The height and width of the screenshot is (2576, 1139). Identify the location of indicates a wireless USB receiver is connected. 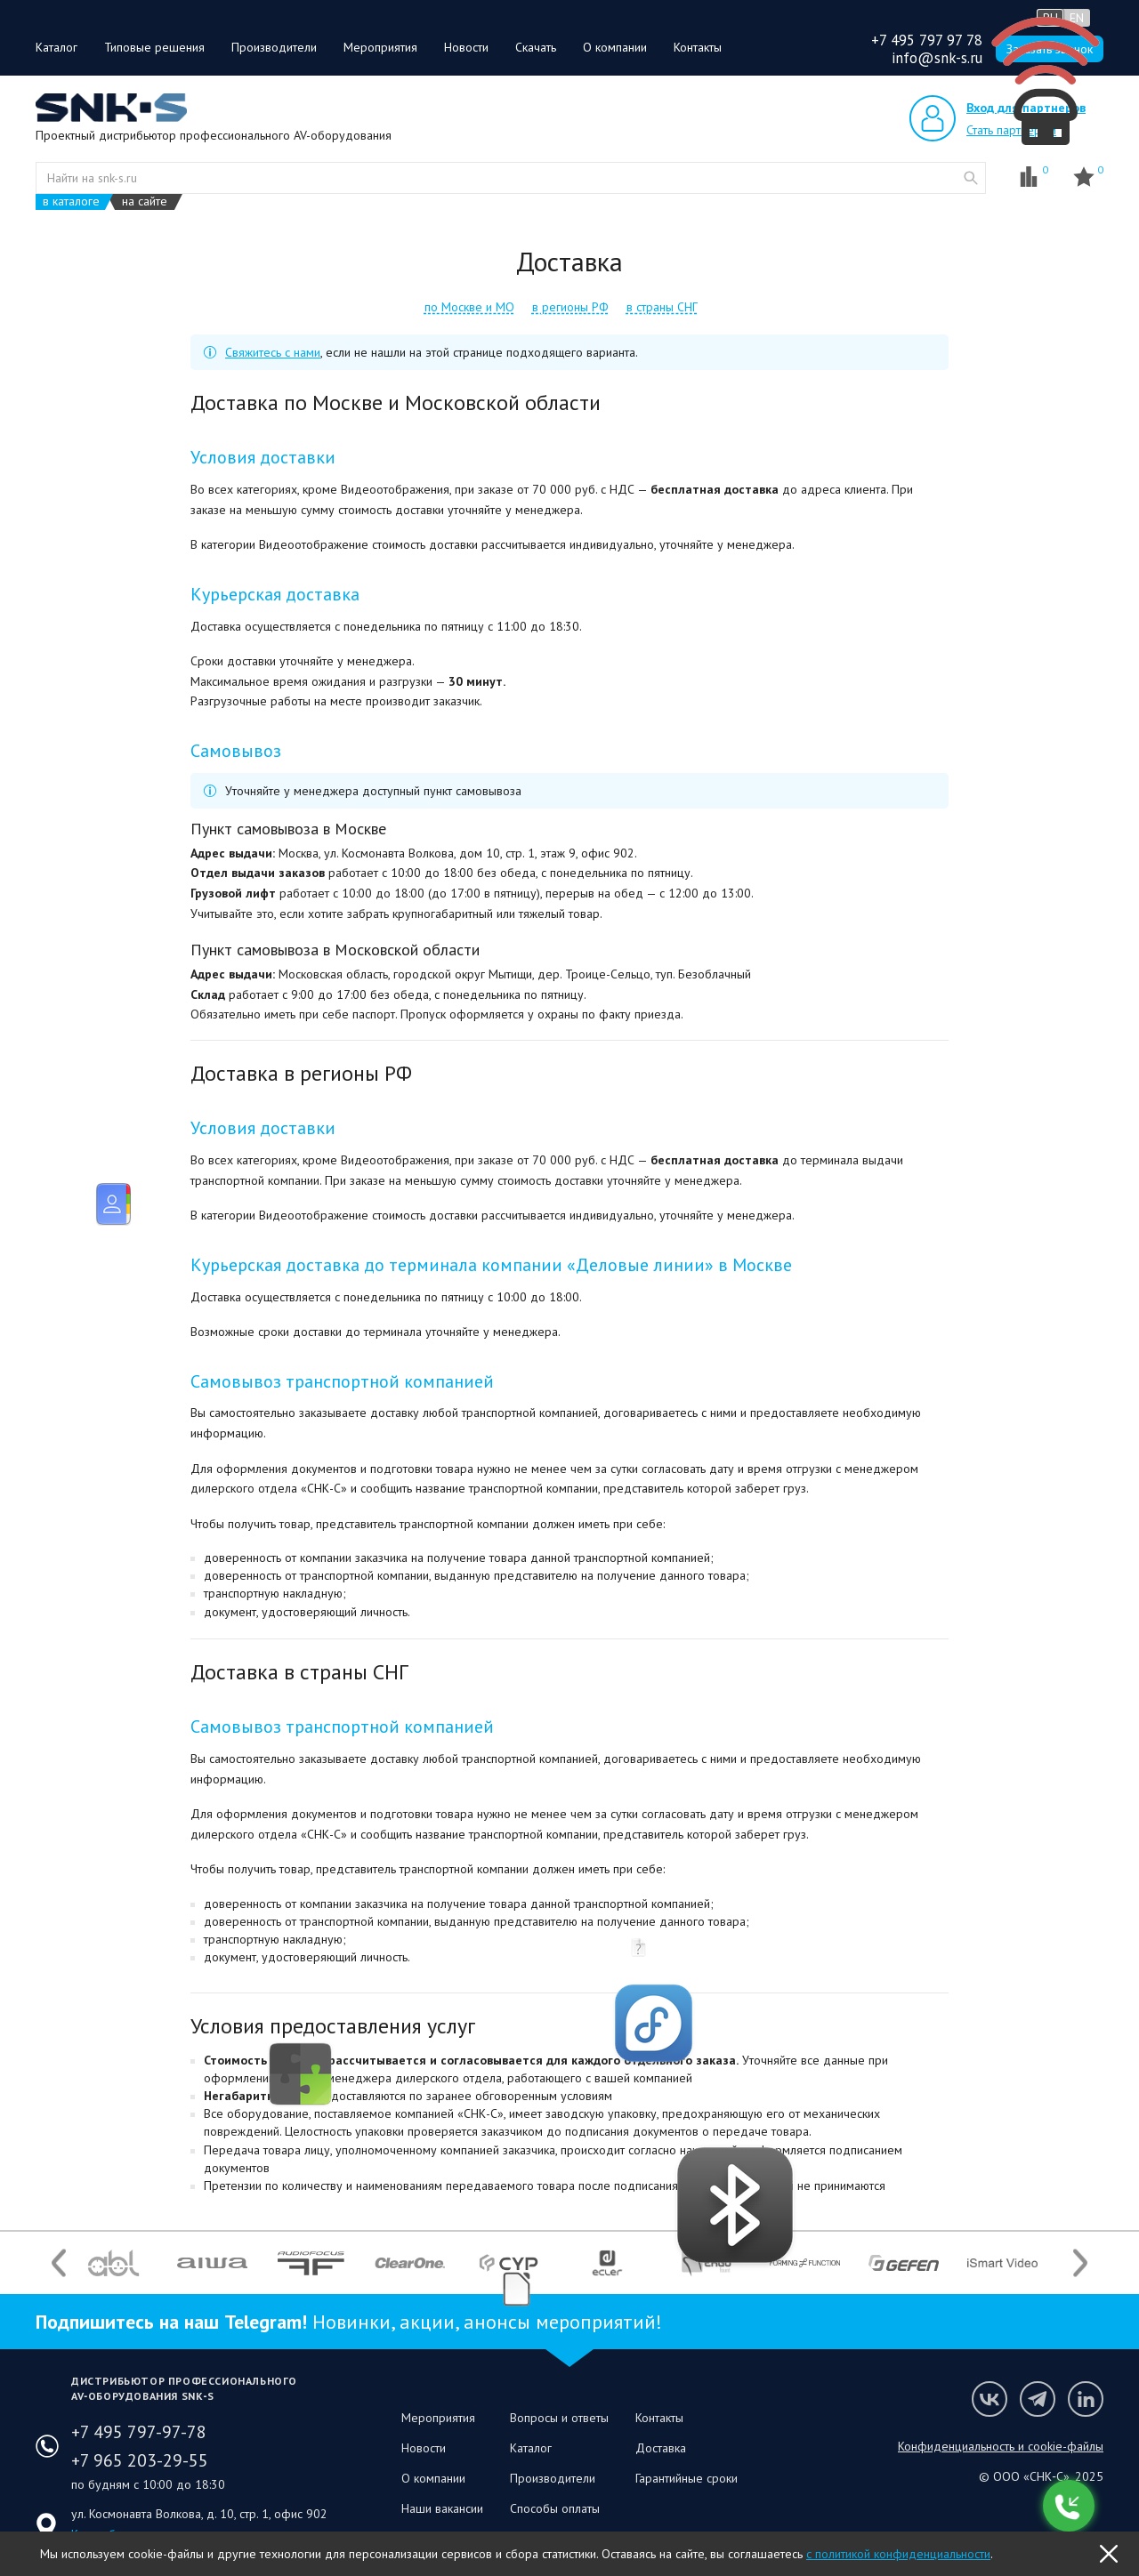
(1046, 81).